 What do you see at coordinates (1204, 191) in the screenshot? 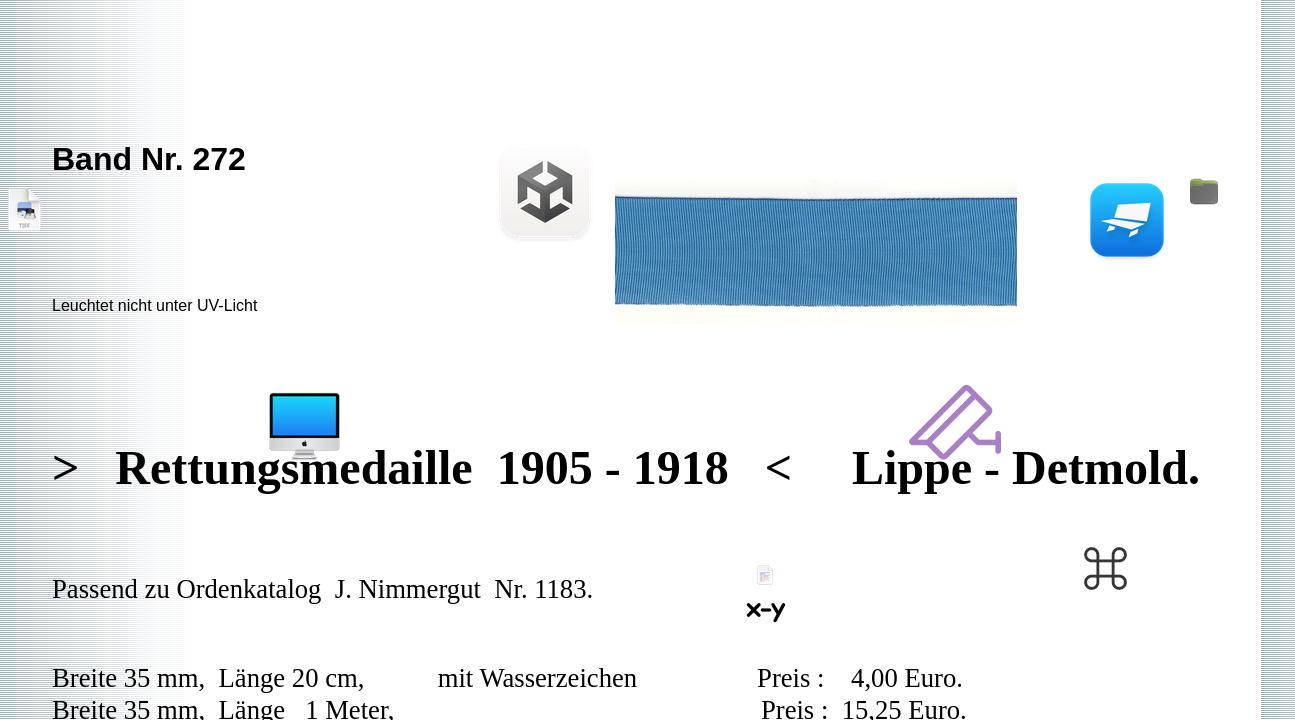
I see `open file folder` at bounding box center [1204, 191].